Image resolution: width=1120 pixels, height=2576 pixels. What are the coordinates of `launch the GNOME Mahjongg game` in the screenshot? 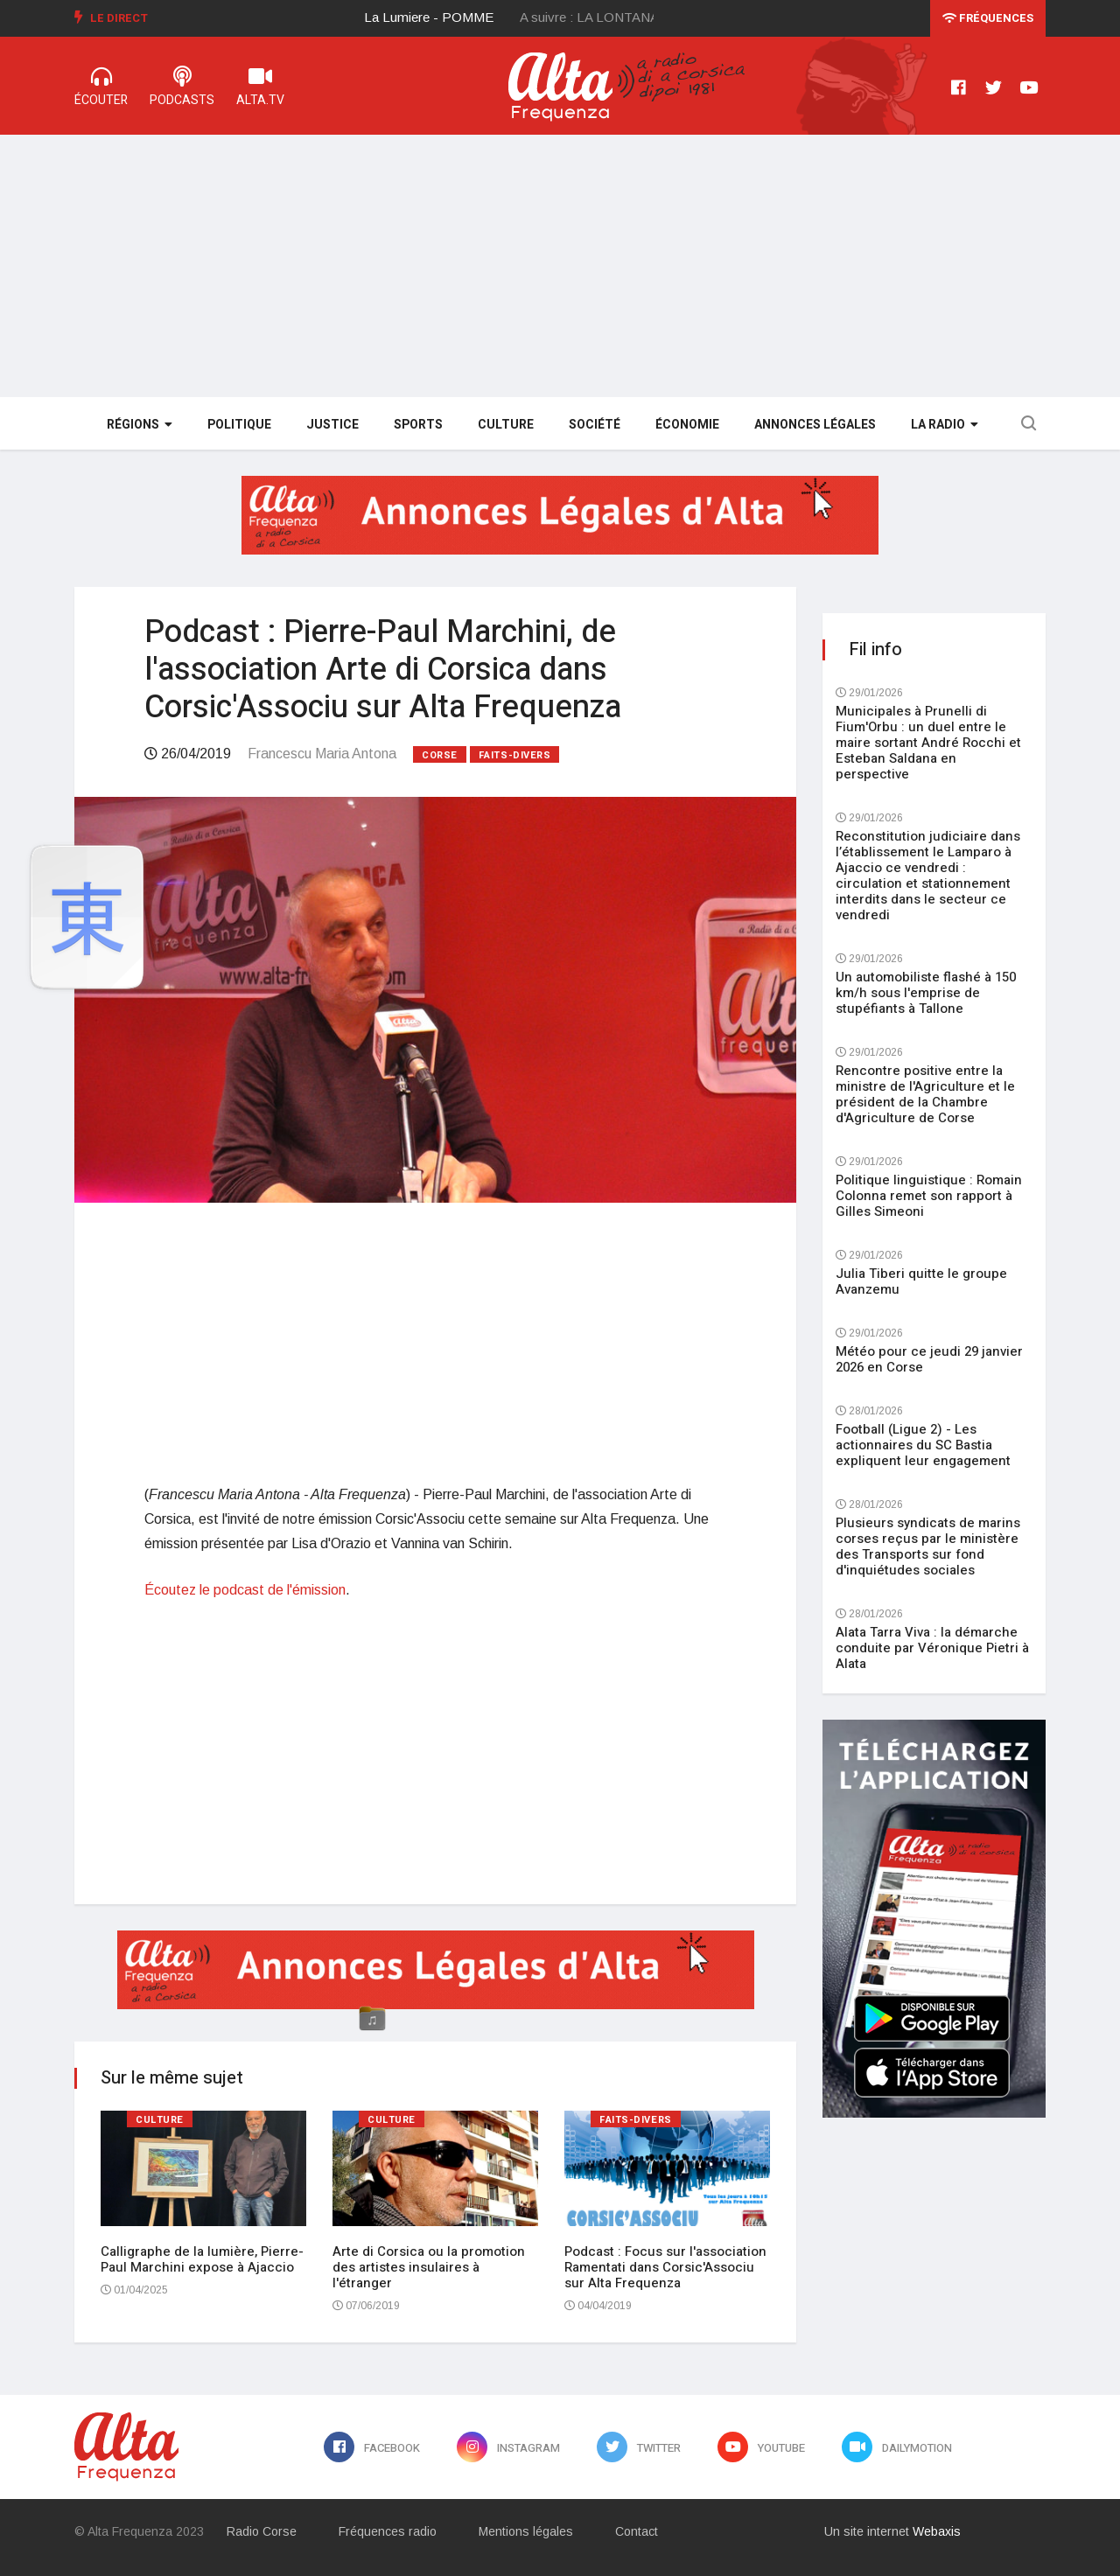 It's located at (87, 917).